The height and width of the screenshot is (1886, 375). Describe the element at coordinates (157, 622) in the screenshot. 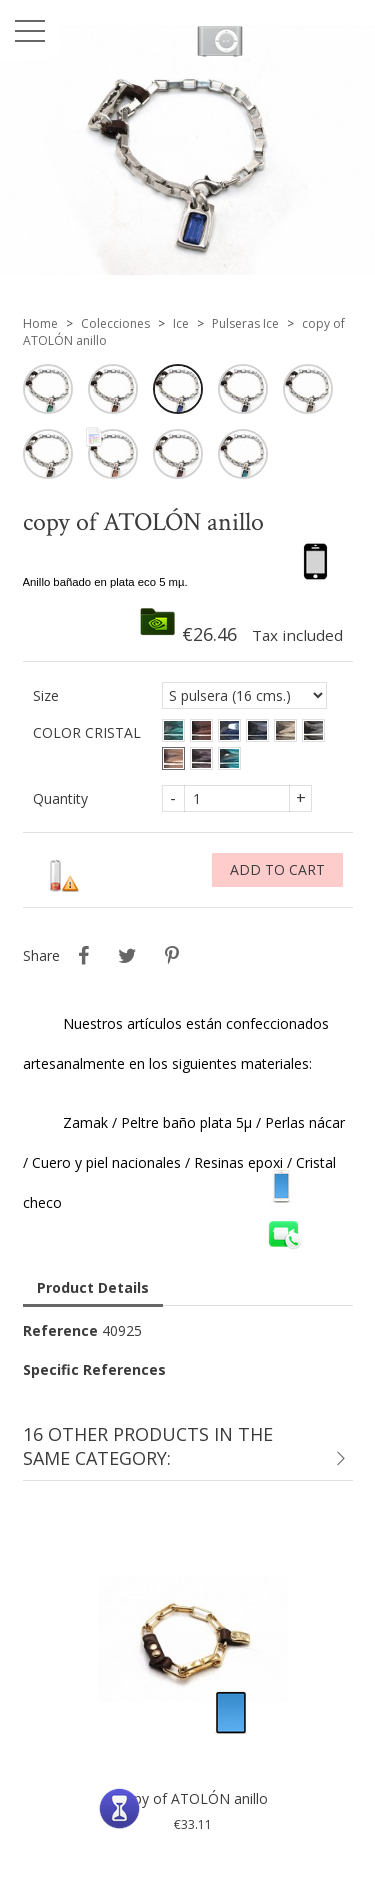

I see `open nvidia files folder` at that location.